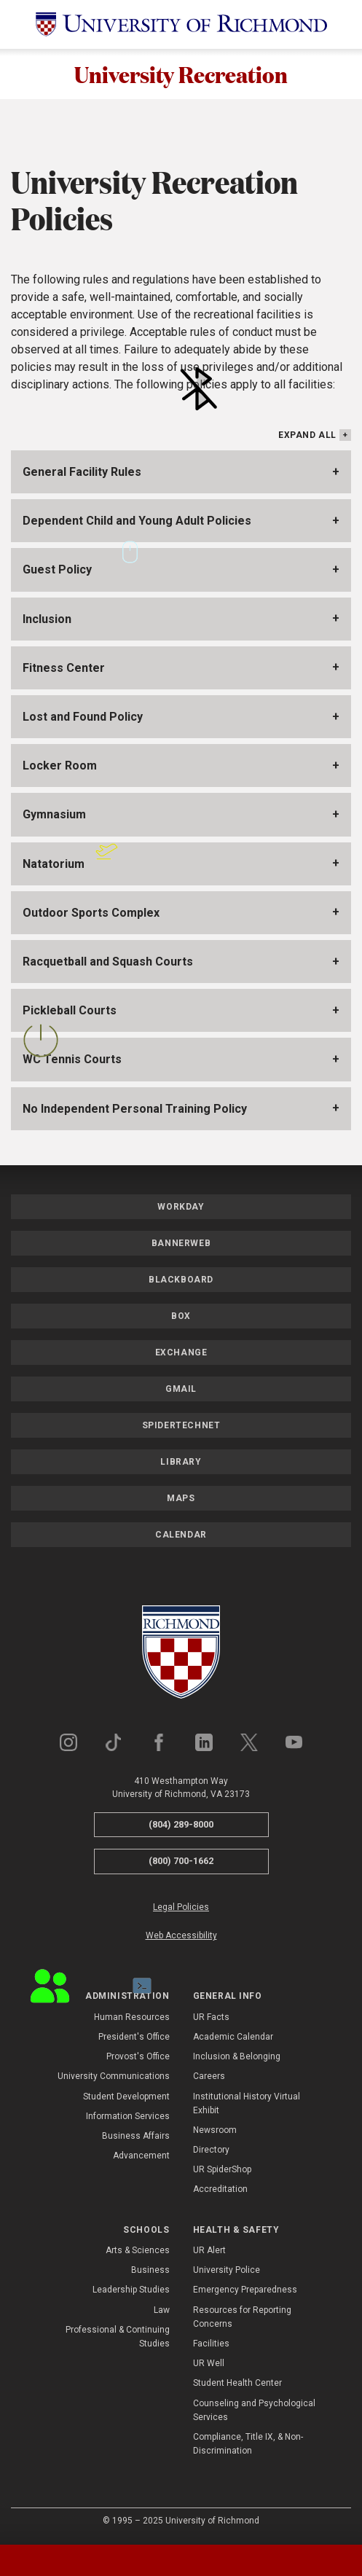 The height and width of the screenshot is (2576, 362). I want to click on indicates mouse input device, so click(130, 552).